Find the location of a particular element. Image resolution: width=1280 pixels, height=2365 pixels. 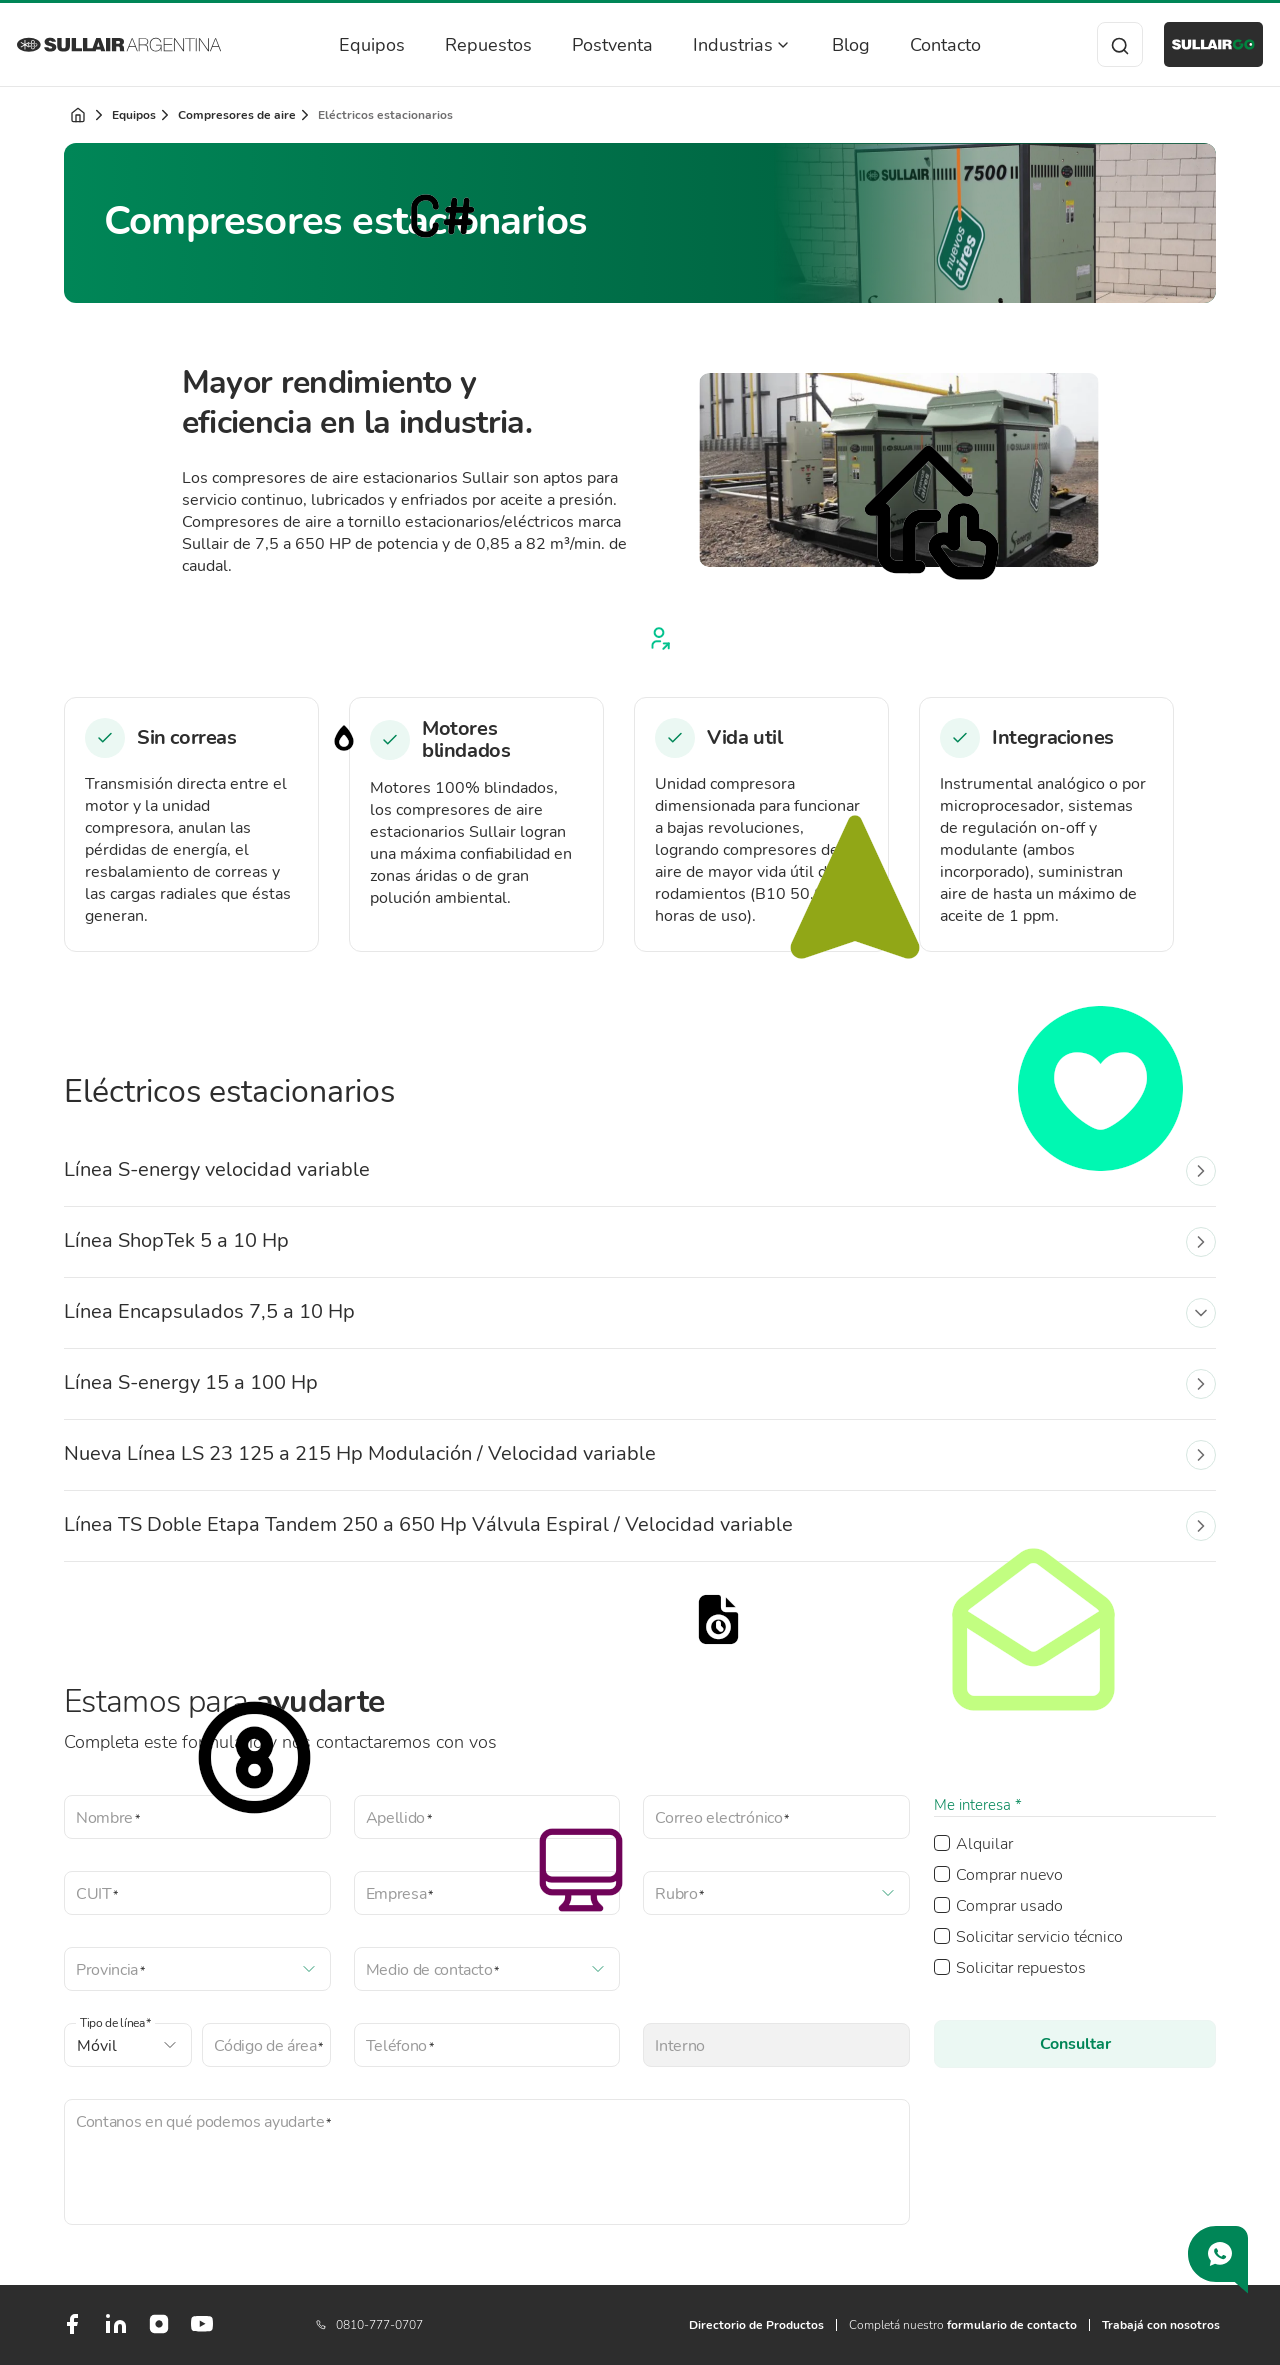

share a user profile is located at coordinates (659, 638).